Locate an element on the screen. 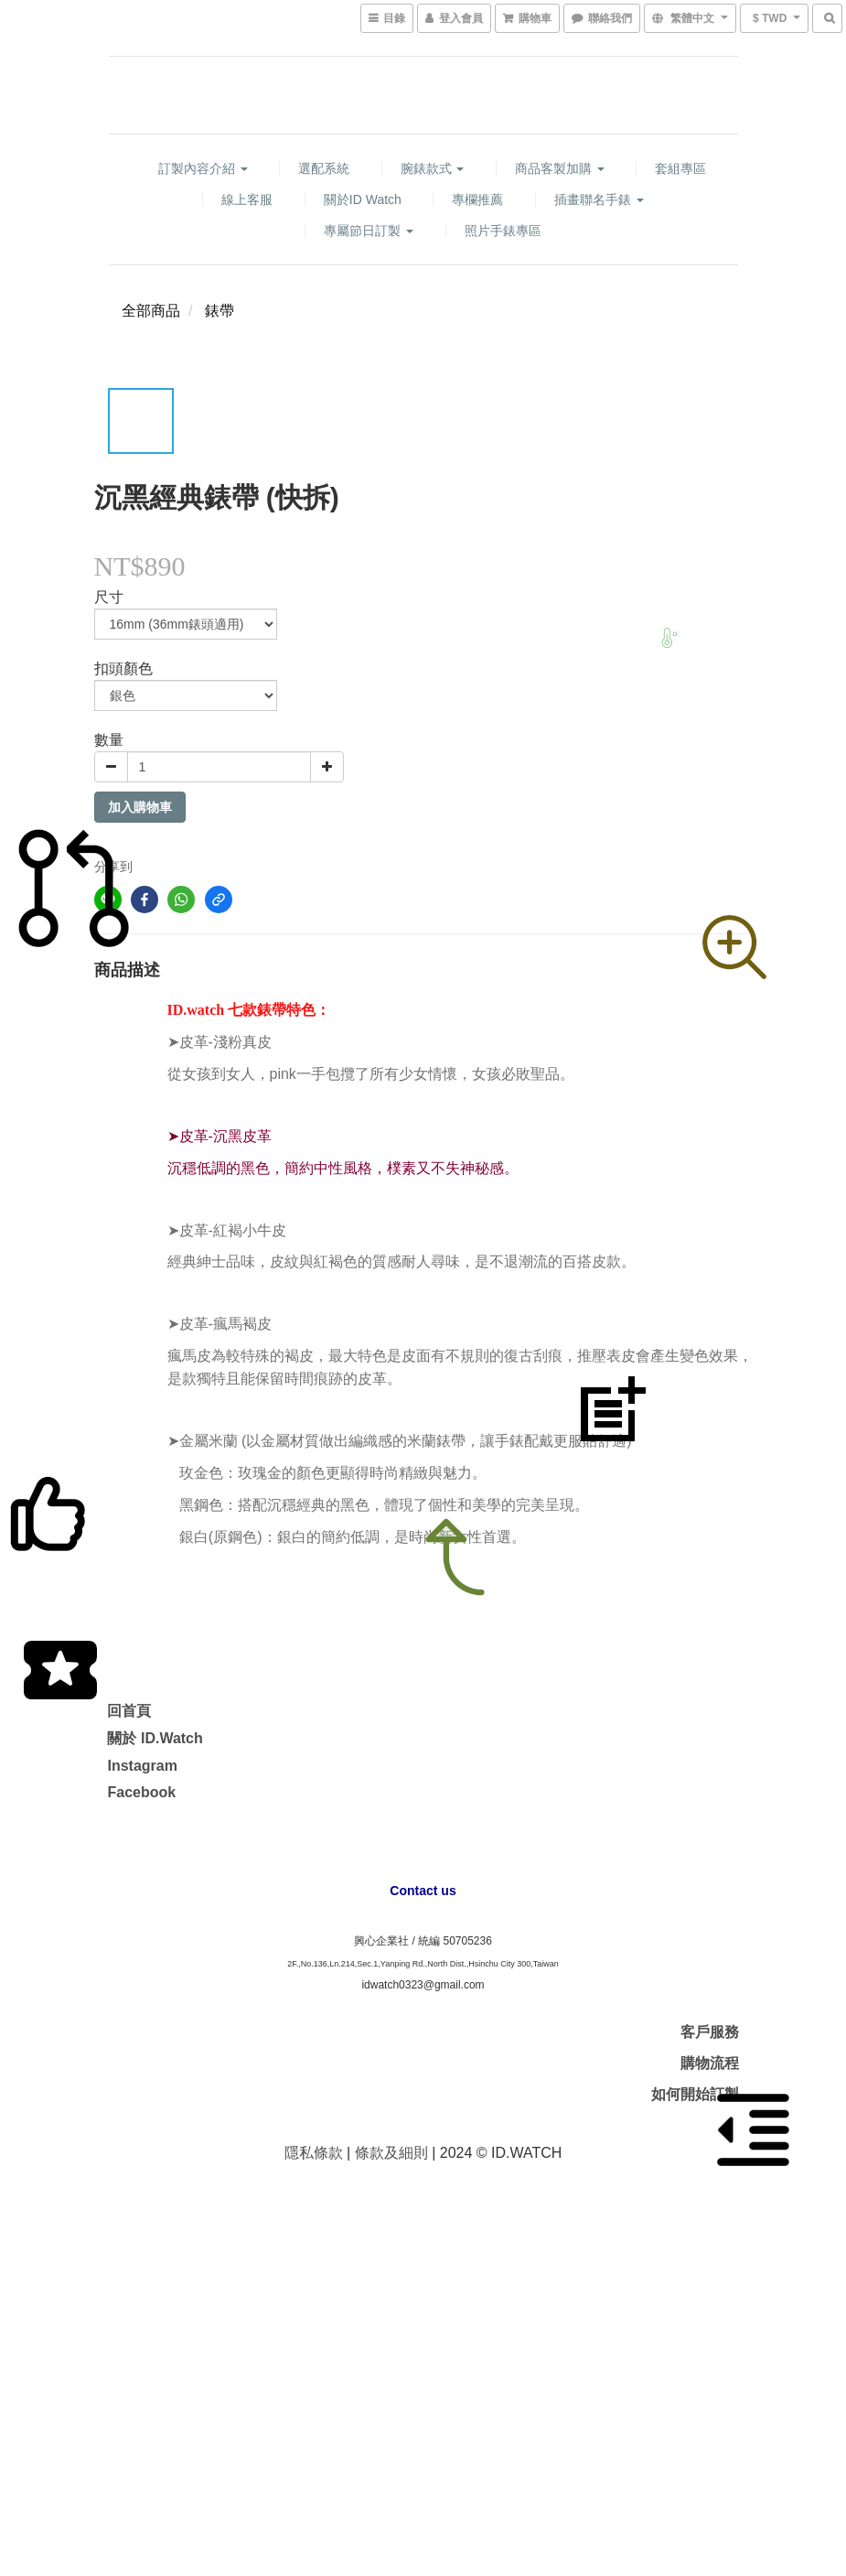 The width and height of the screenshot is (846, 2576). zoom in on content is located at coordinates (734, 947).